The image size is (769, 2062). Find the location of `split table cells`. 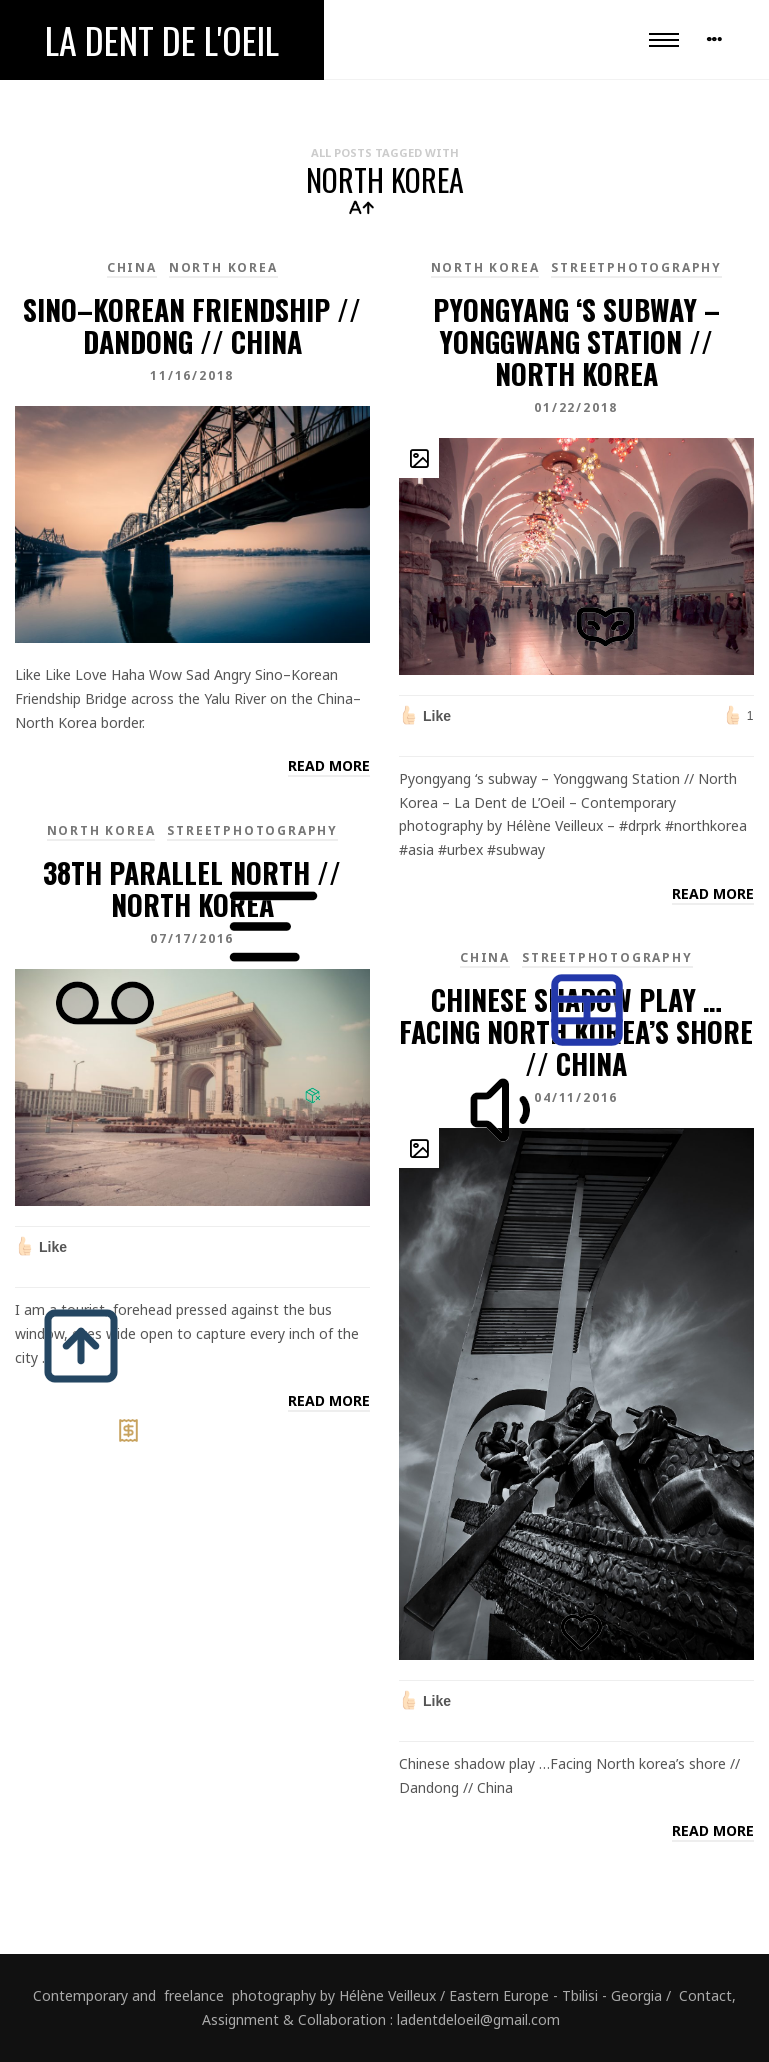

split table cells is located at coordinates (587, 1010).